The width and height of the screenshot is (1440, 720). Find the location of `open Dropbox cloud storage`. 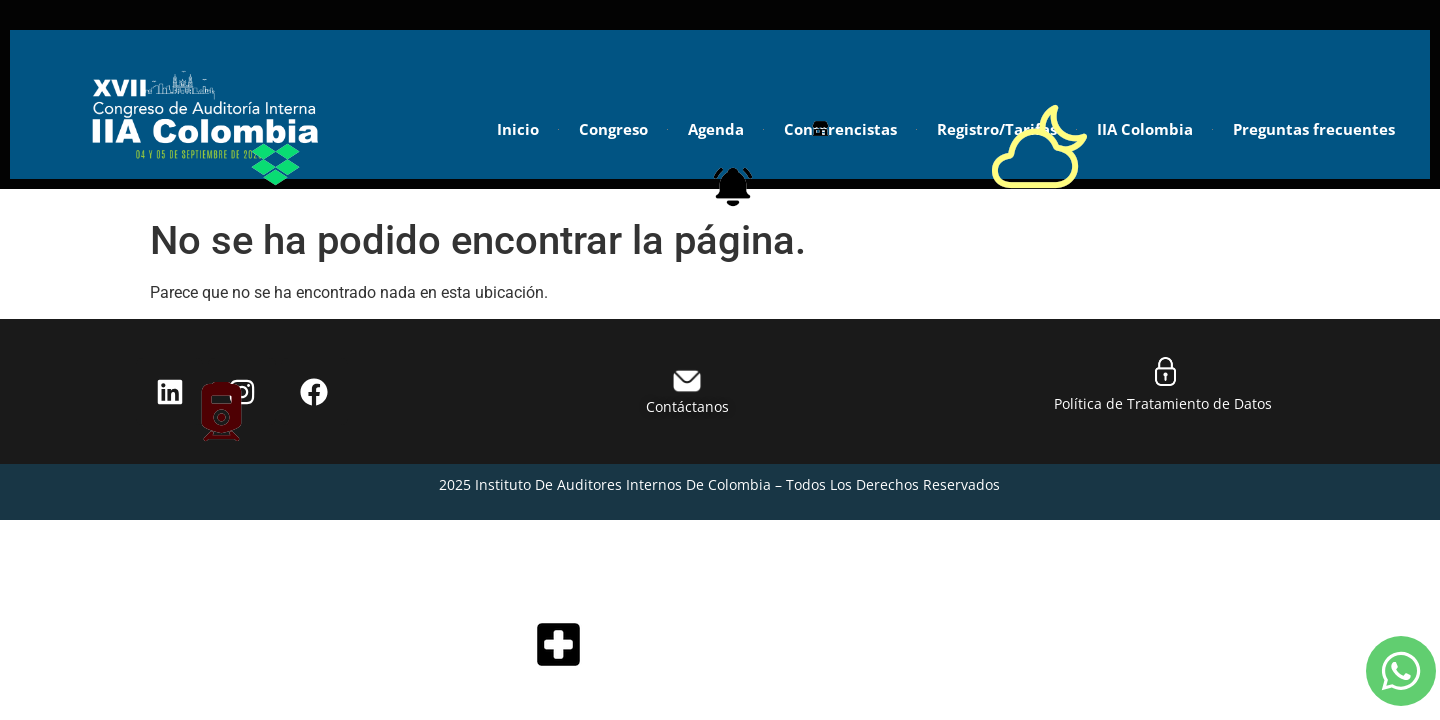

open Dropbox cloud storage is located at coordinates (275, 164).